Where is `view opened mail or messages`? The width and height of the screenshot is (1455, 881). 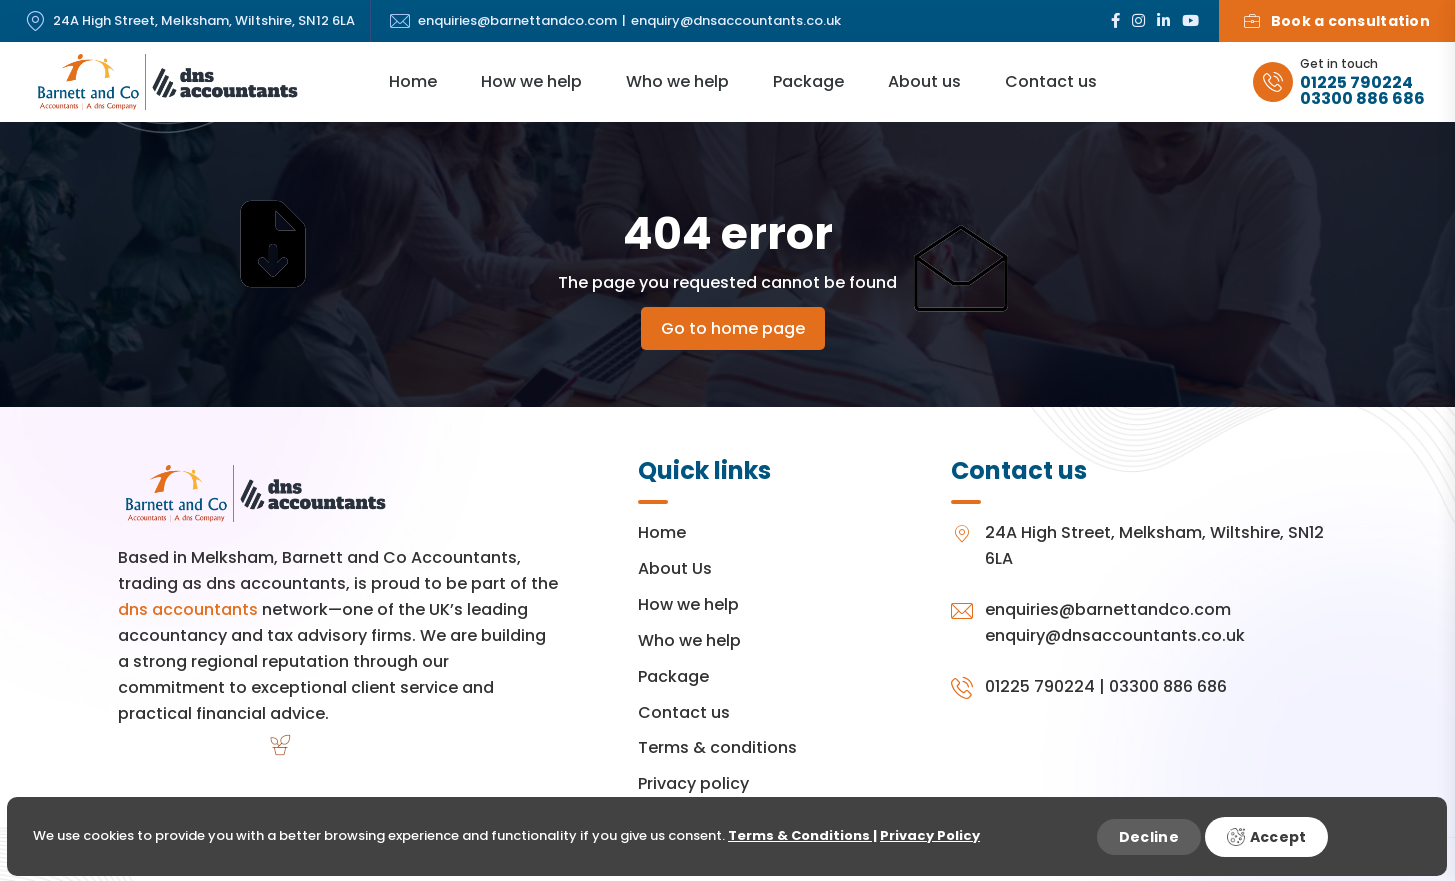 view opened mail or messages is located at coordinates (961, 272).